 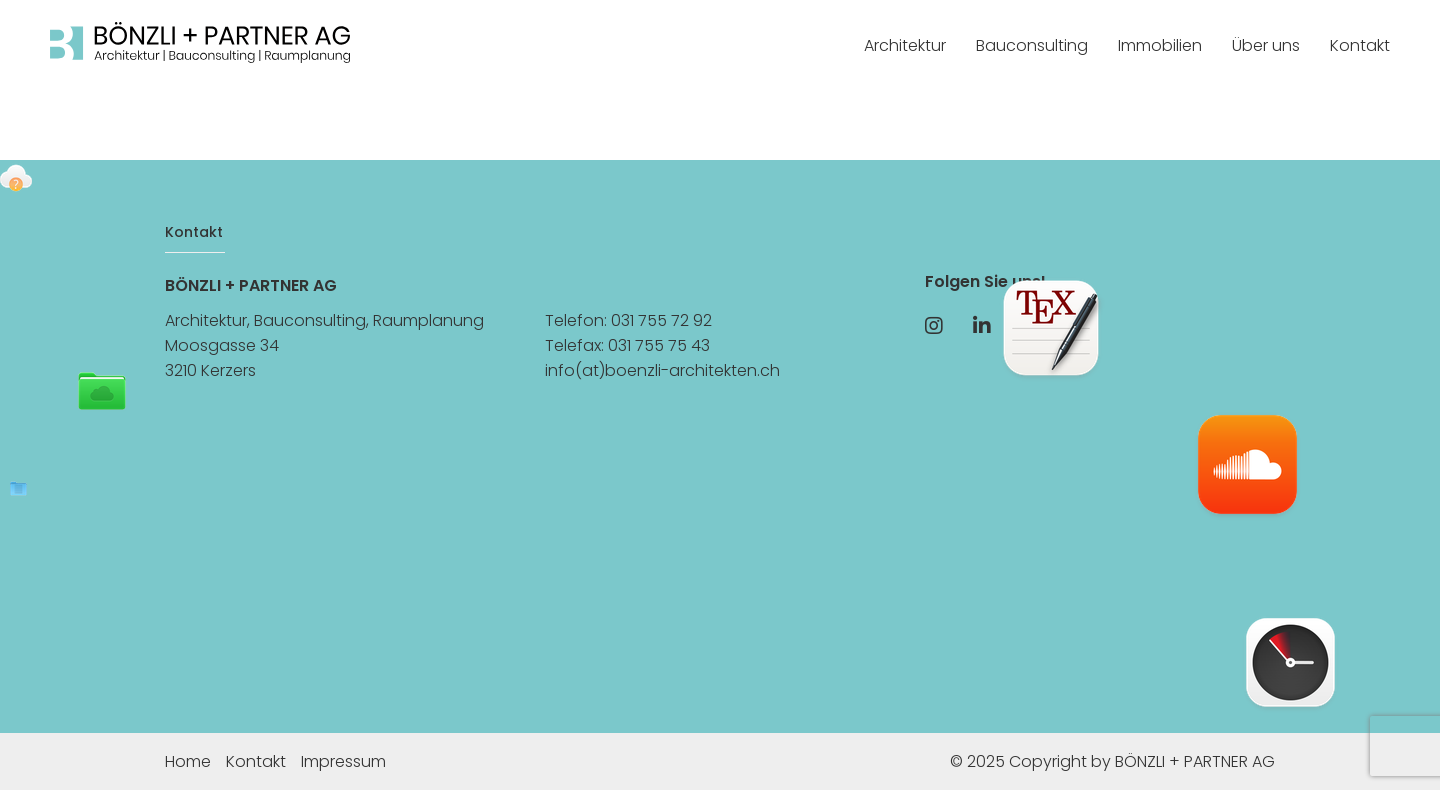 What do you see at coordinates (1051, 328) in the screenshot?
I see `open texstudio latex editor` at bounding box center [1051, 328].